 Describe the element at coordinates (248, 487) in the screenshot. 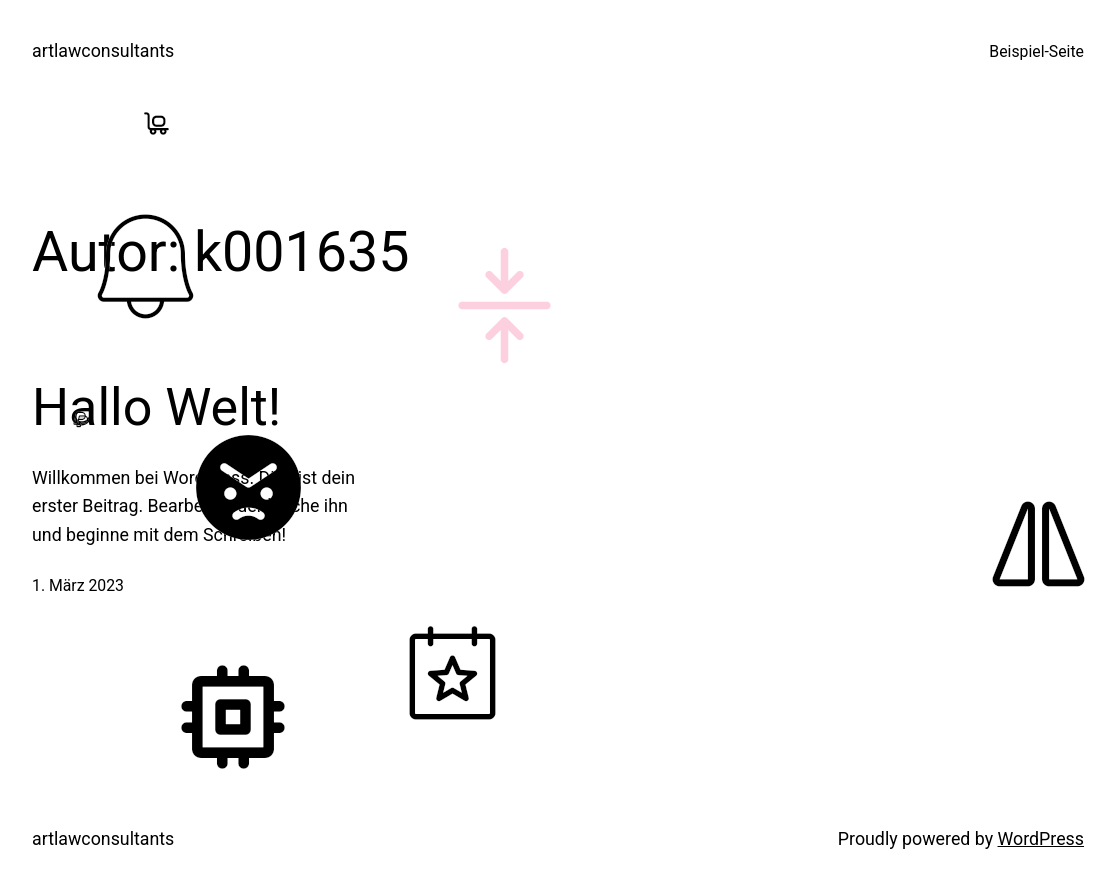

I see `indicate angry or frustrated reaction` at that location.